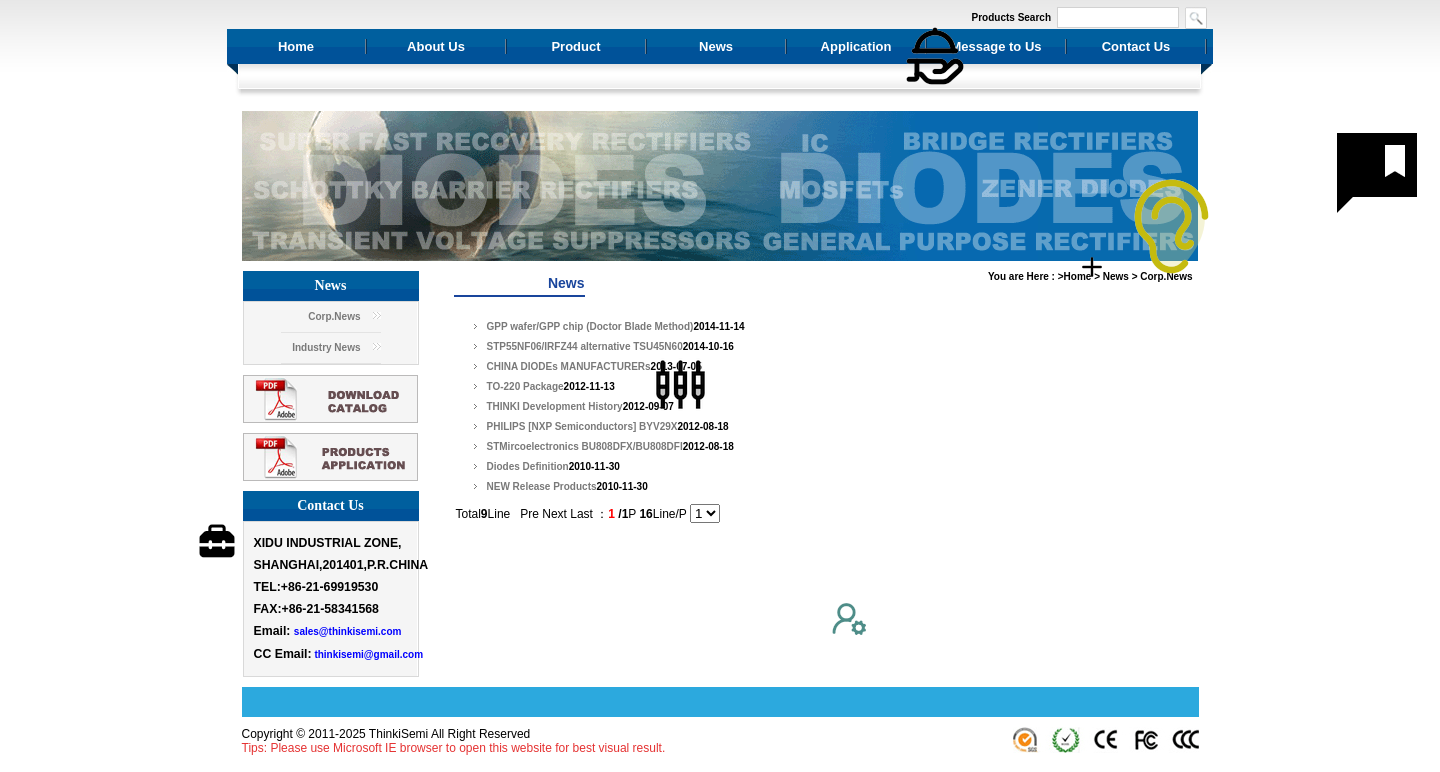  Describe the element at coordinates (1092, 267) in the screenshot. I see `add a new item` at that location.